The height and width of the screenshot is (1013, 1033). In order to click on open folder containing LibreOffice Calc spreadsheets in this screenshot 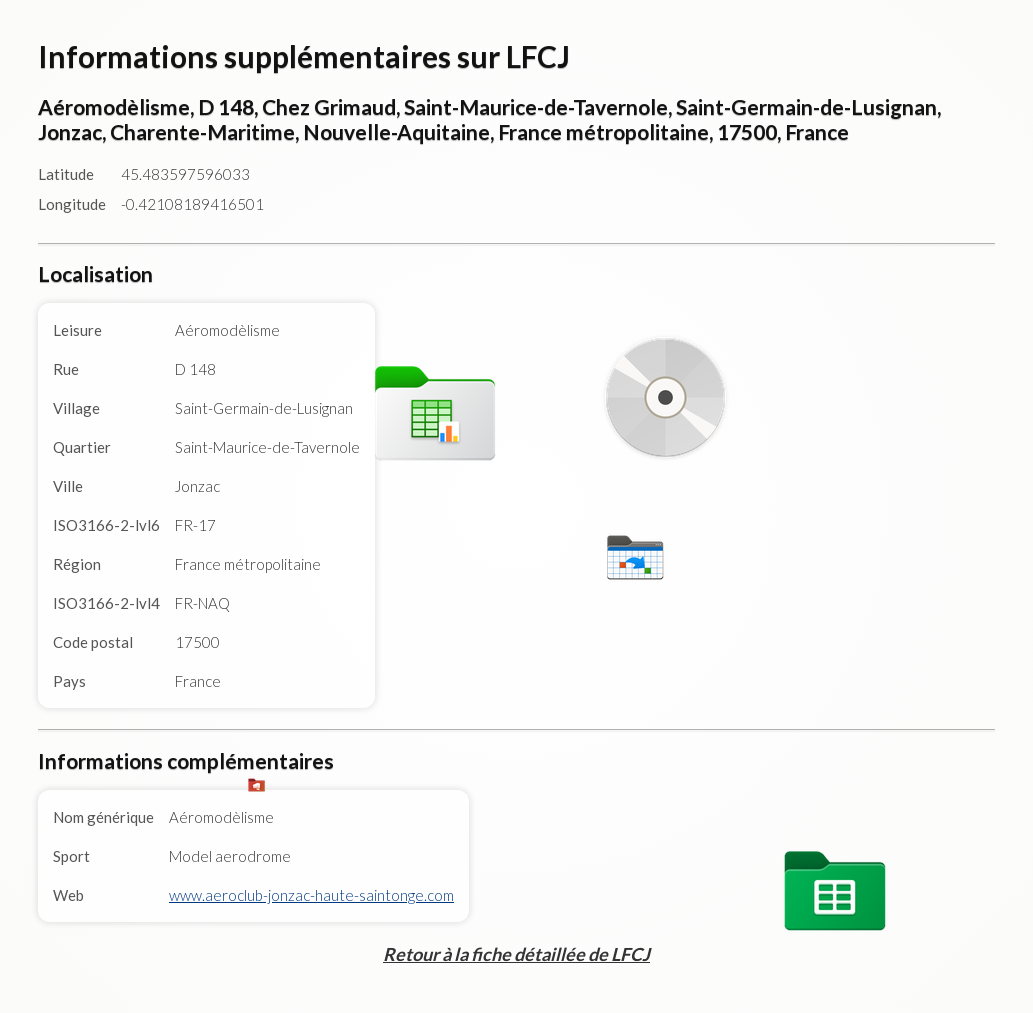, I will do `click(434, 416)`.